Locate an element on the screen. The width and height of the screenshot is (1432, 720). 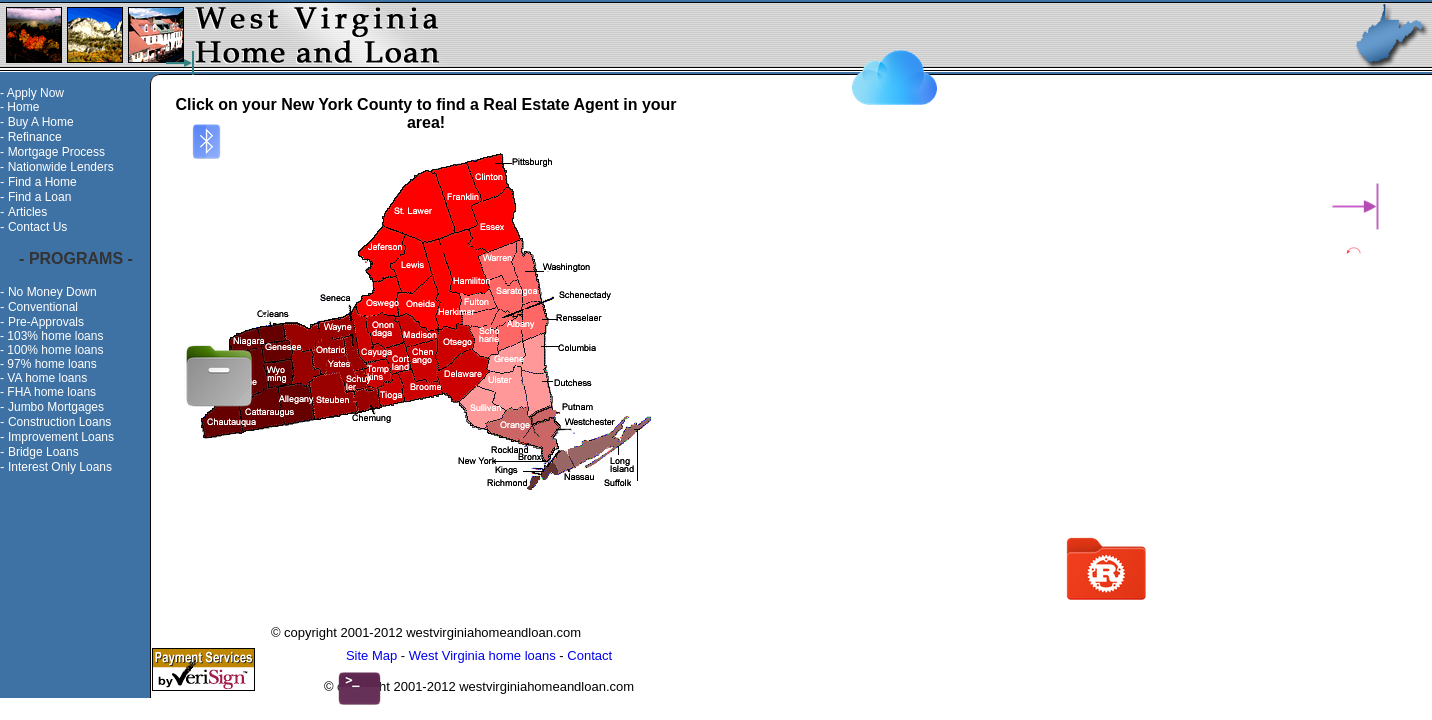
open file manager application is located at coordinates (219, 376).